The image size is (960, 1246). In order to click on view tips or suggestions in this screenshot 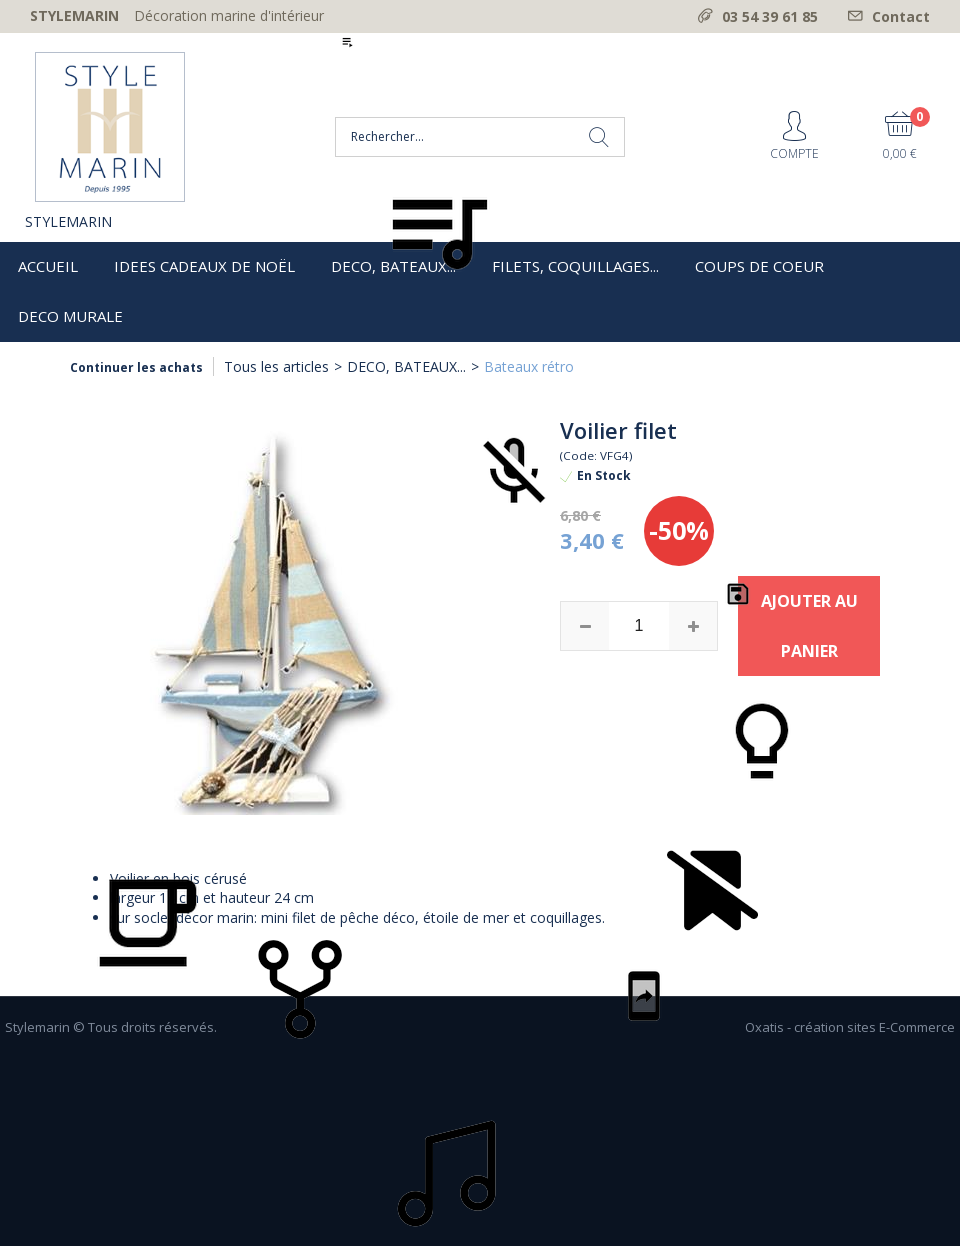, I will do `click(762, 741)`.